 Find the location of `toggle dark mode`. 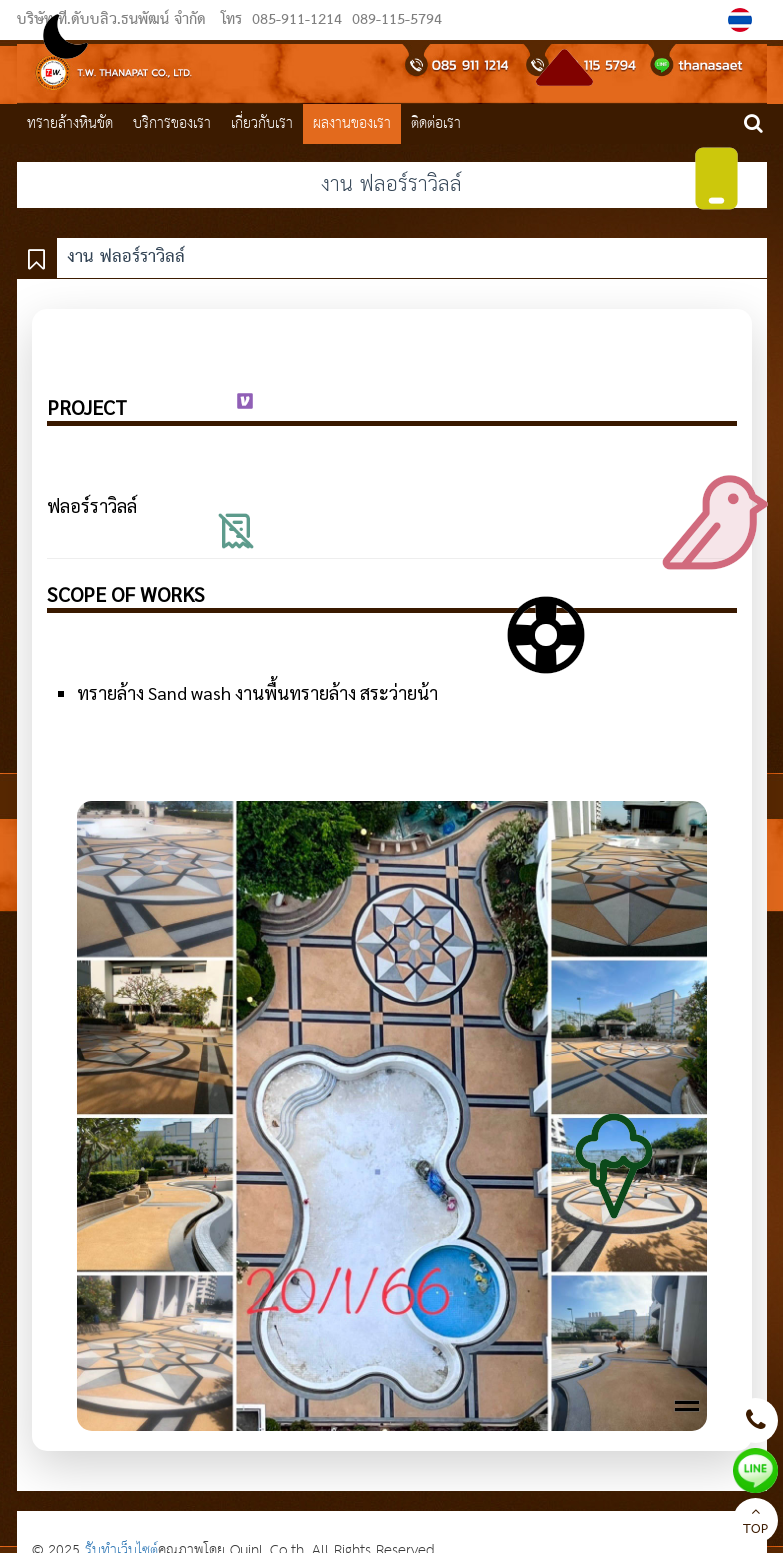

toggle dark mode is located at coordinates (65, 36).